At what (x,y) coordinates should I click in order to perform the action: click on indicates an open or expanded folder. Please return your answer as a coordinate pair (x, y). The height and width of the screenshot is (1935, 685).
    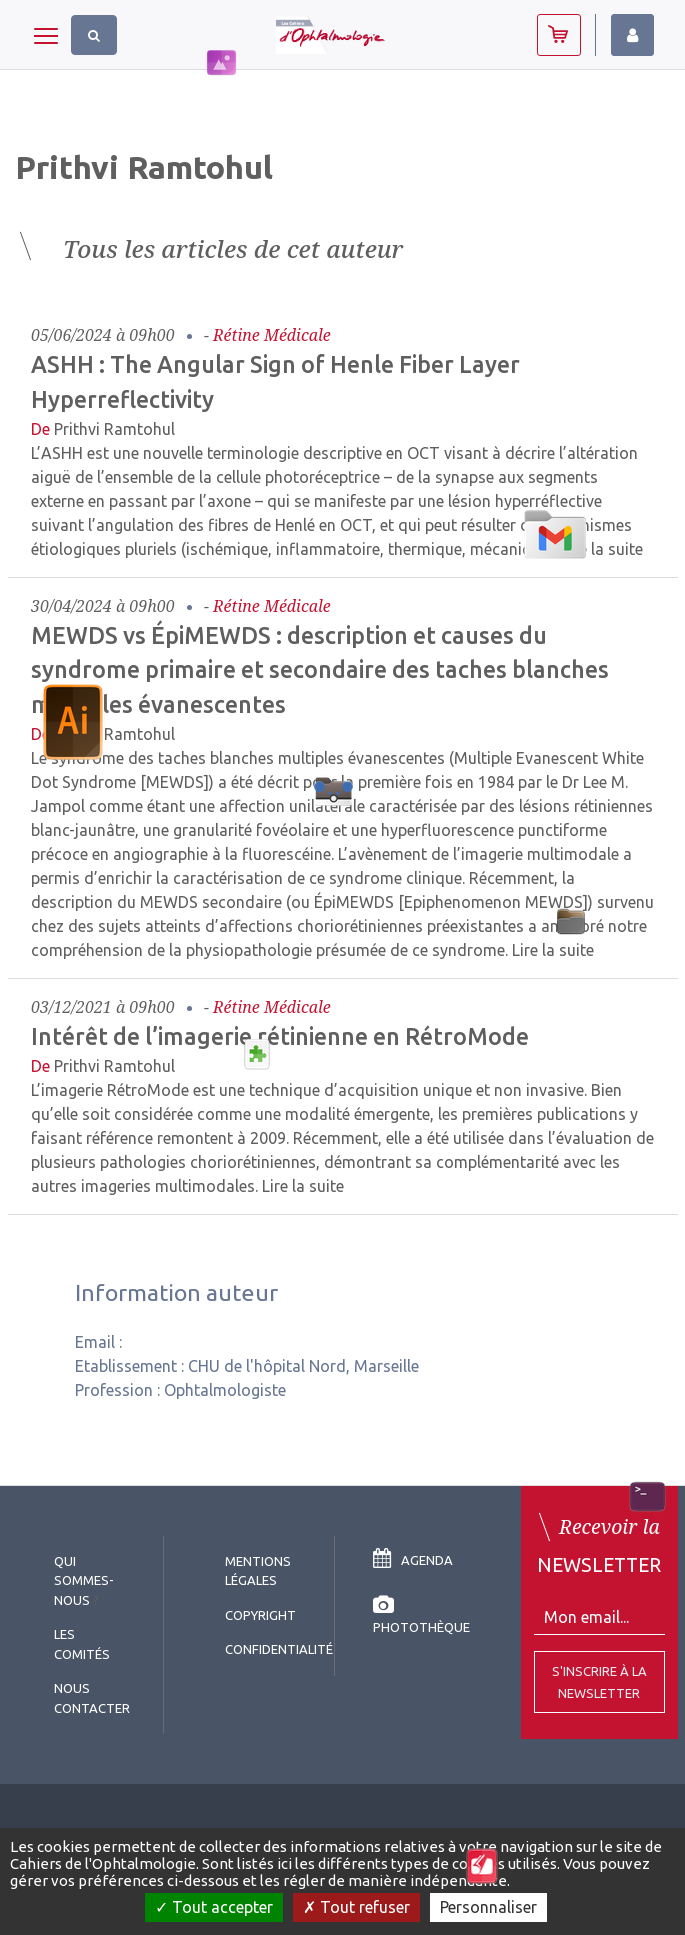
    Looking at the image, I should click on (571, 921).